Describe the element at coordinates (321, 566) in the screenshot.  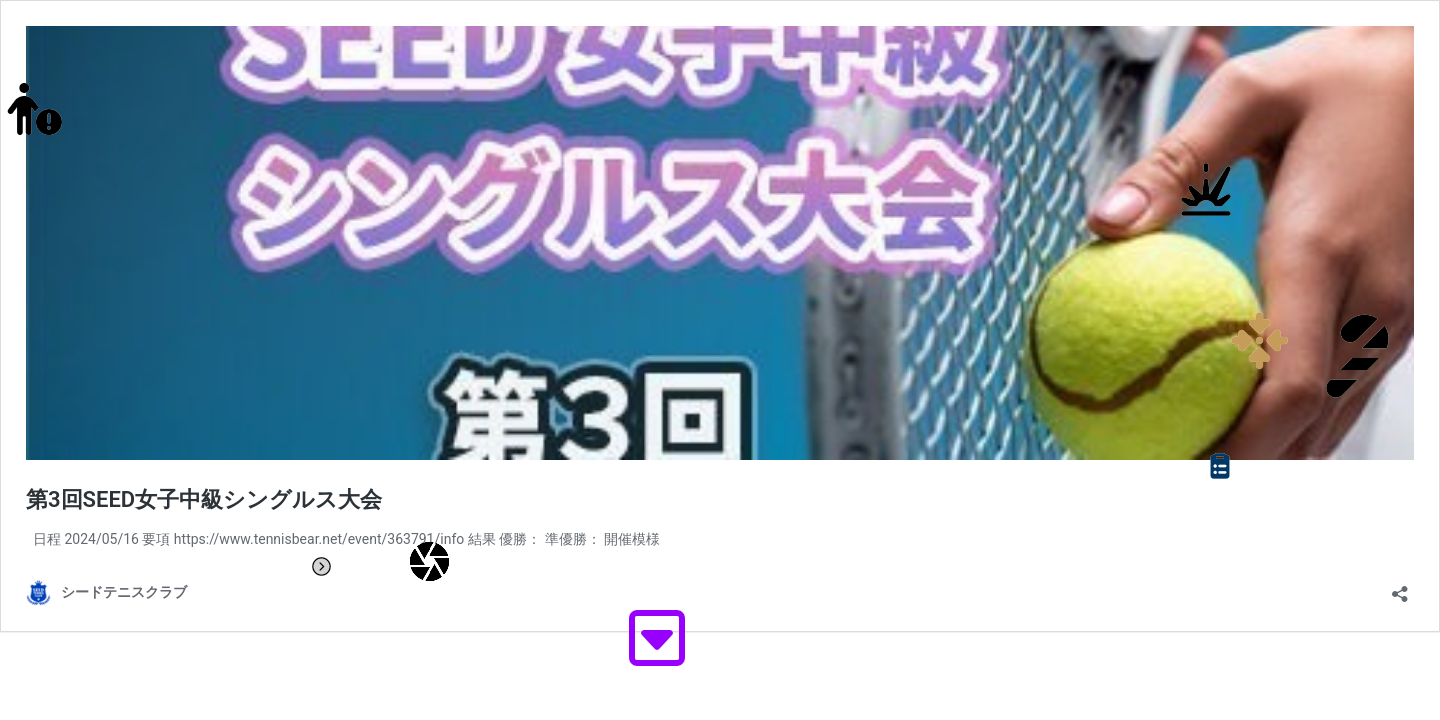
I see `go to next item or screen` at that location.